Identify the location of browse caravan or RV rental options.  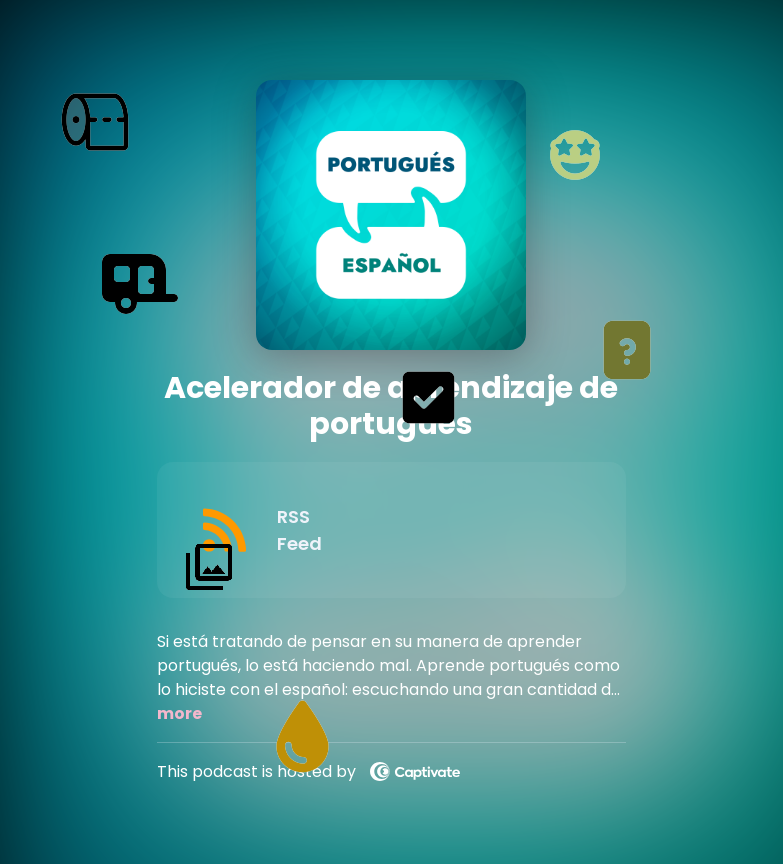
(138, 282).